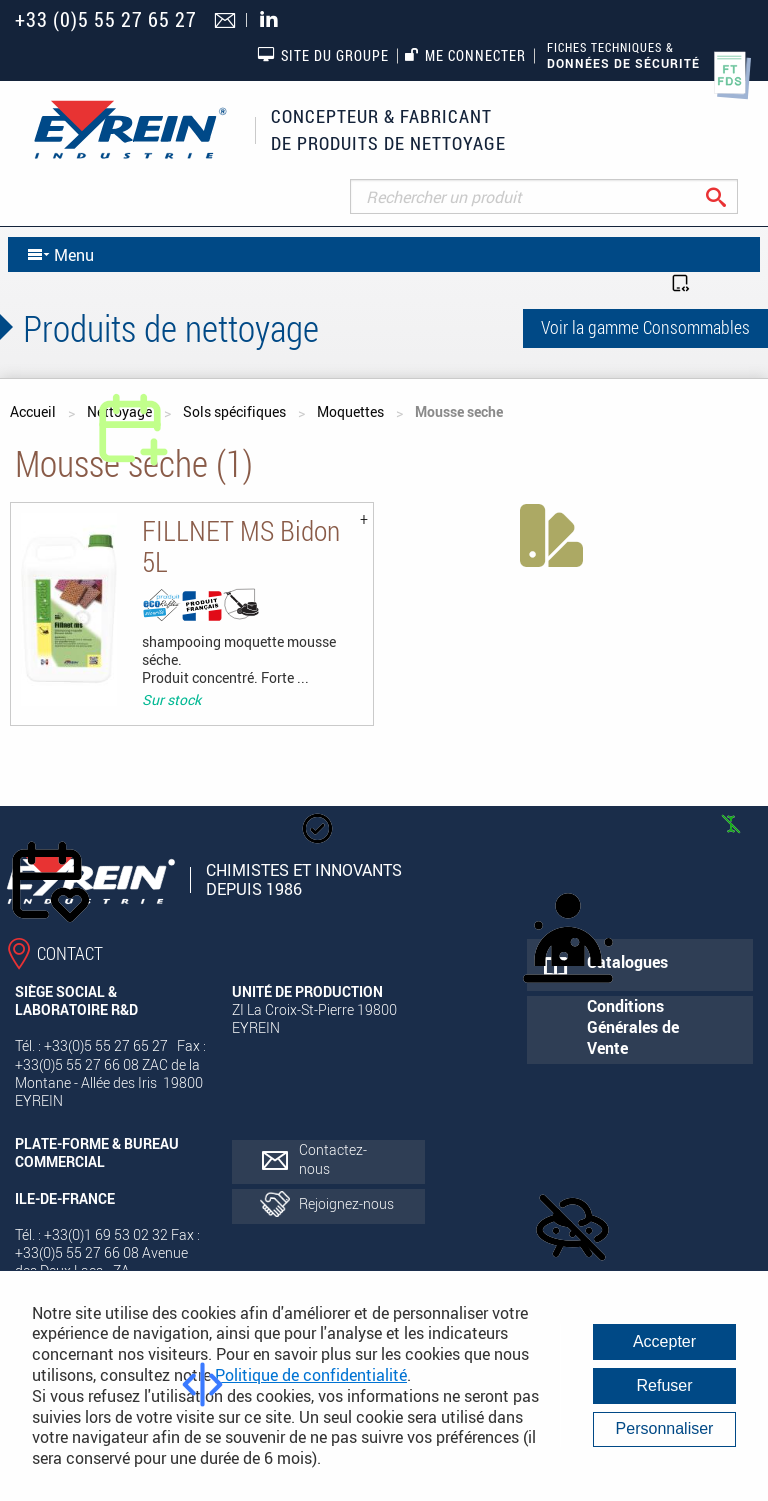 The height and width of the screenshot is (1501, 768). What do you see at coordinates (731, 824) in the screenshot?
I see `cursor tracking disabled` at bounding box center [731, 824].